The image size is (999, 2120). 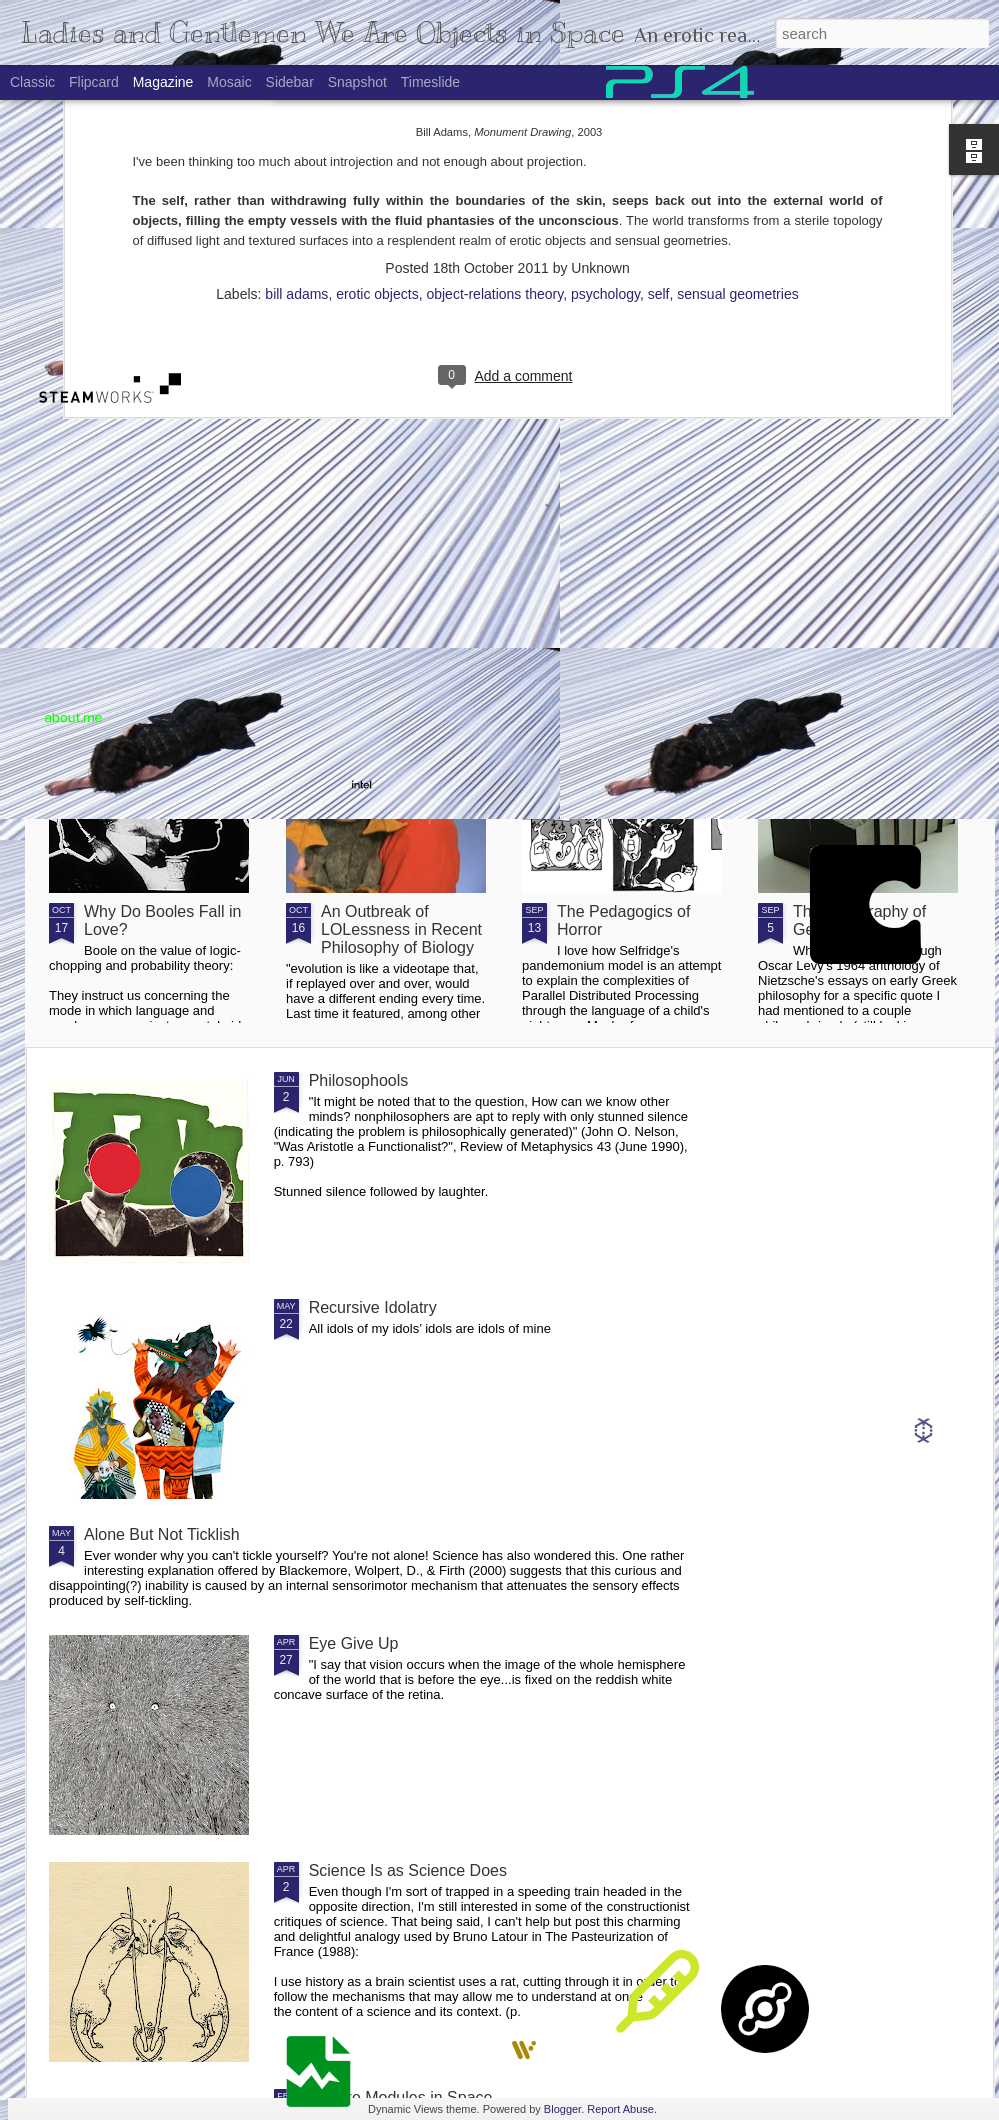 I want to click on check temperature or health readings, so click(x=657, y=1992).